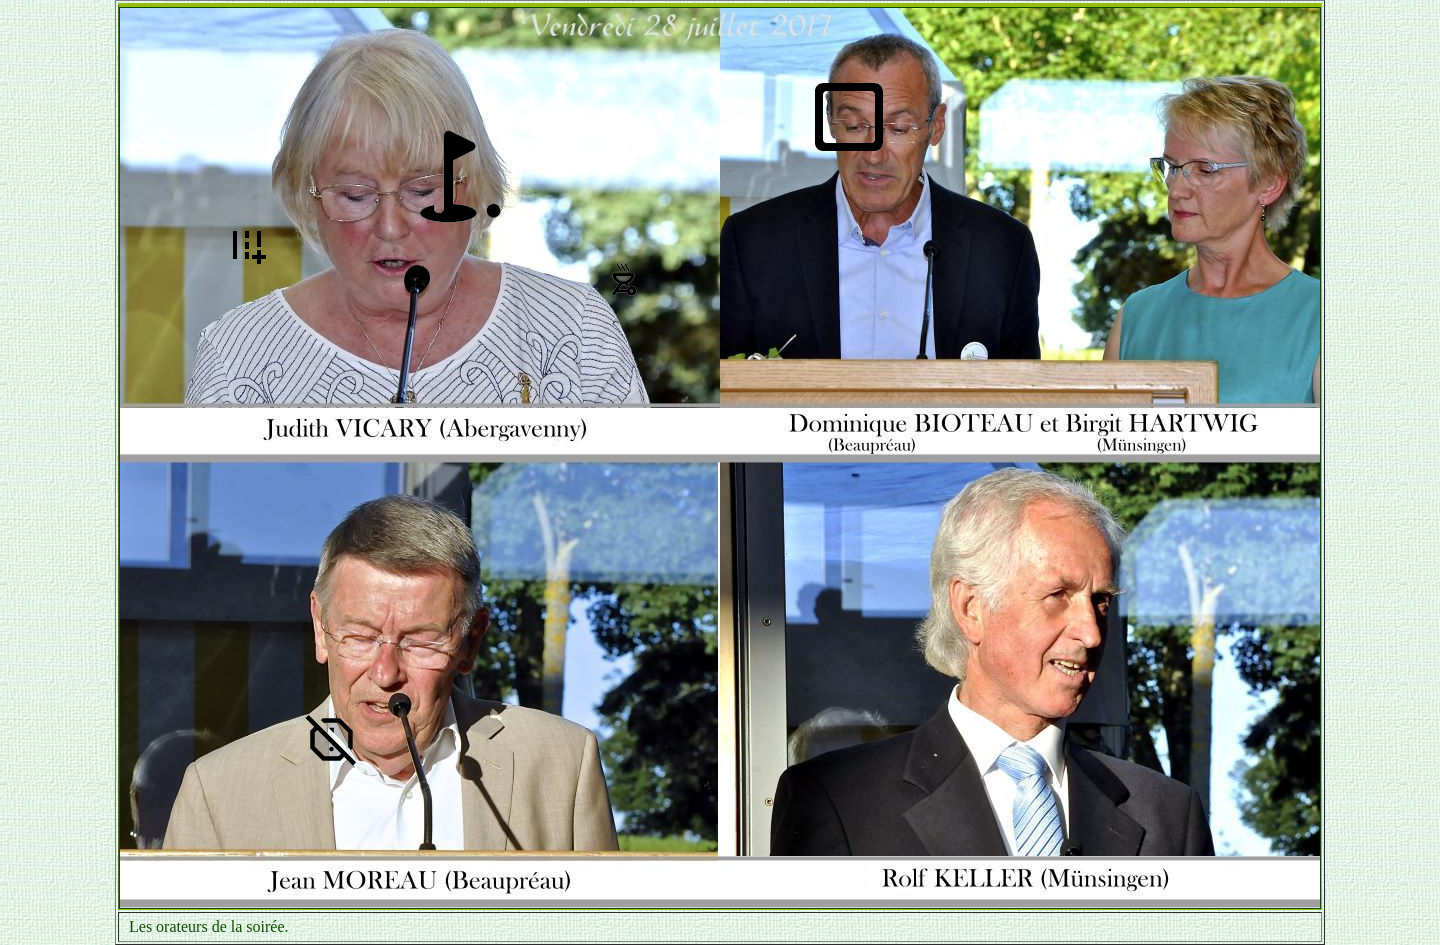  I want to click on add a new road to the map, so click(247, 245).